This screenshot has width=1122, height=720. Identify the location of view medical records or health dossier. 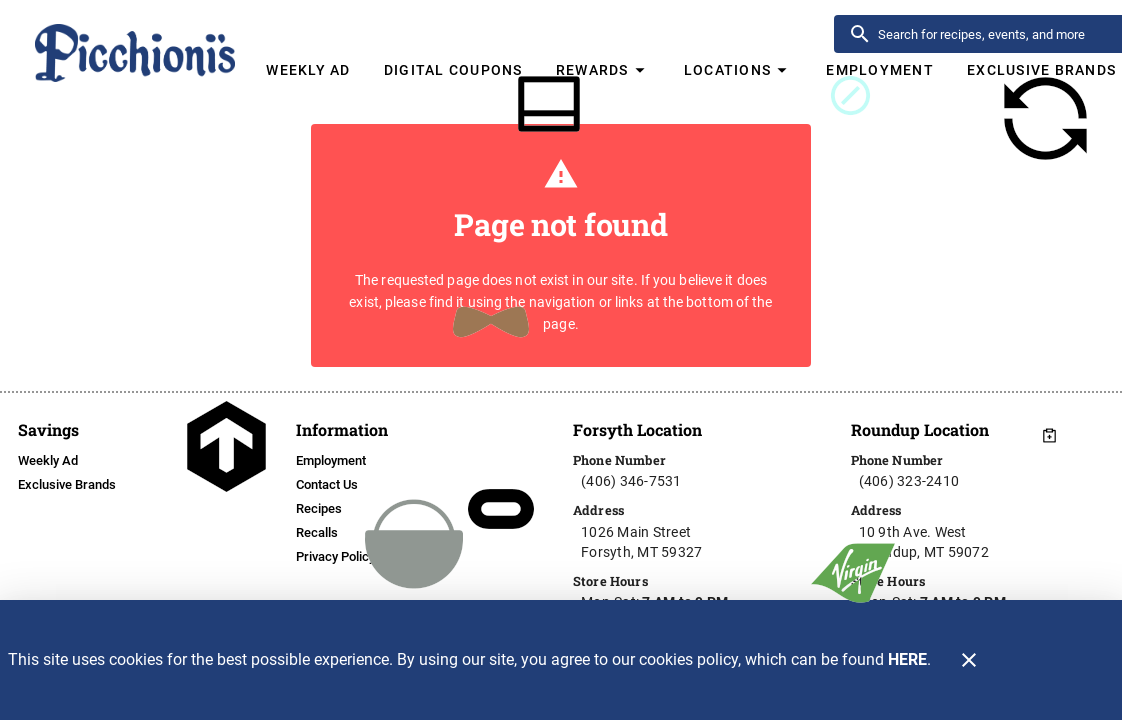
(1049, 435).